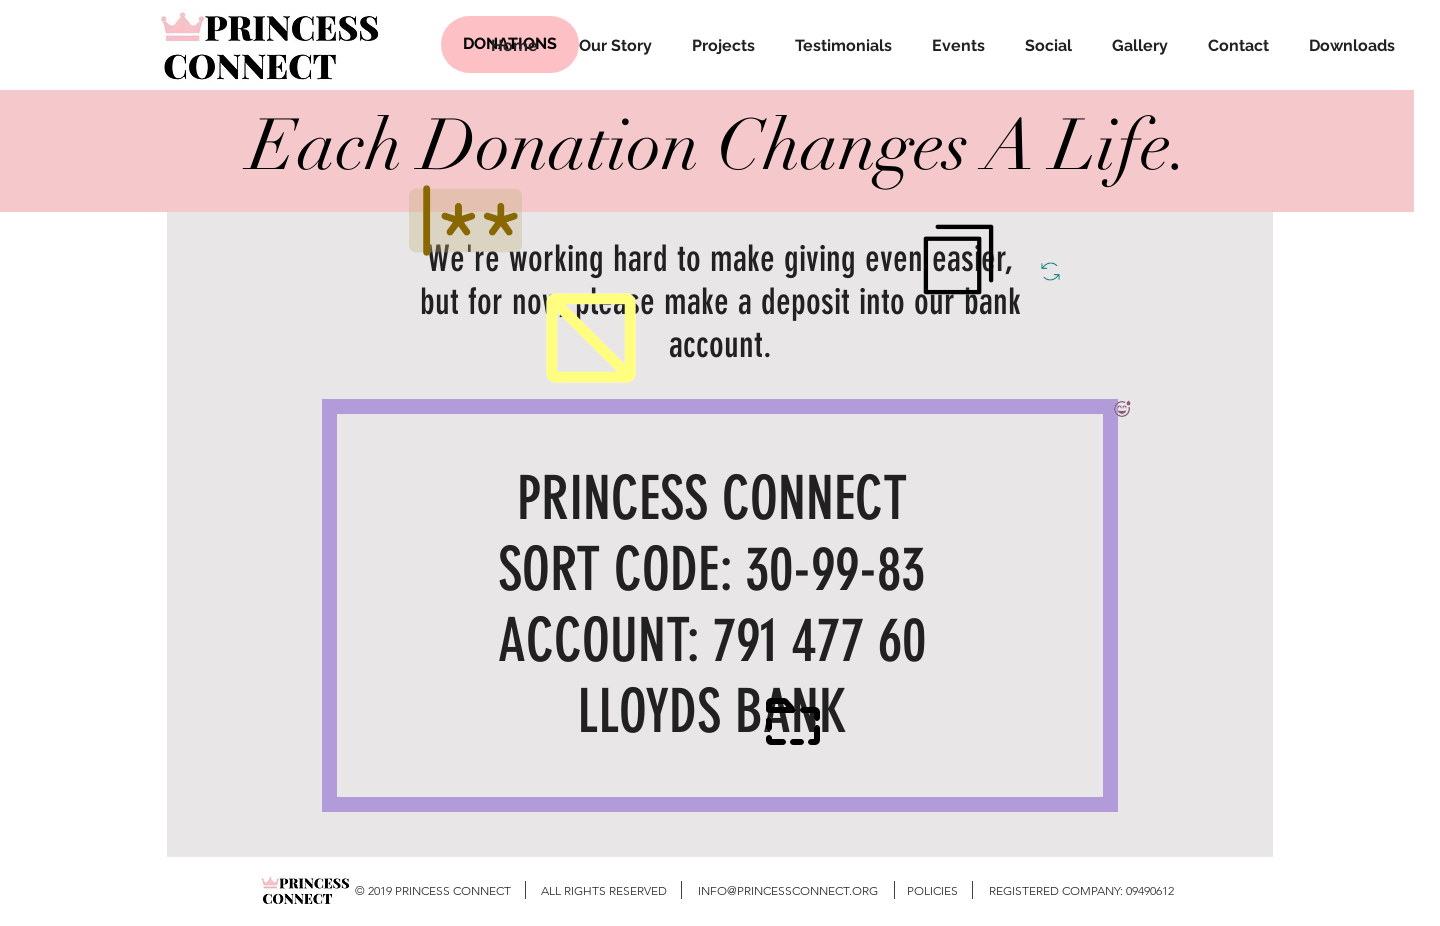 The height and width of the screenshot is (926, 1440). What do you see at coordinates (465, 220) in the screenshot?
I see `enter or manage your password` at bounding box center [465, 220].